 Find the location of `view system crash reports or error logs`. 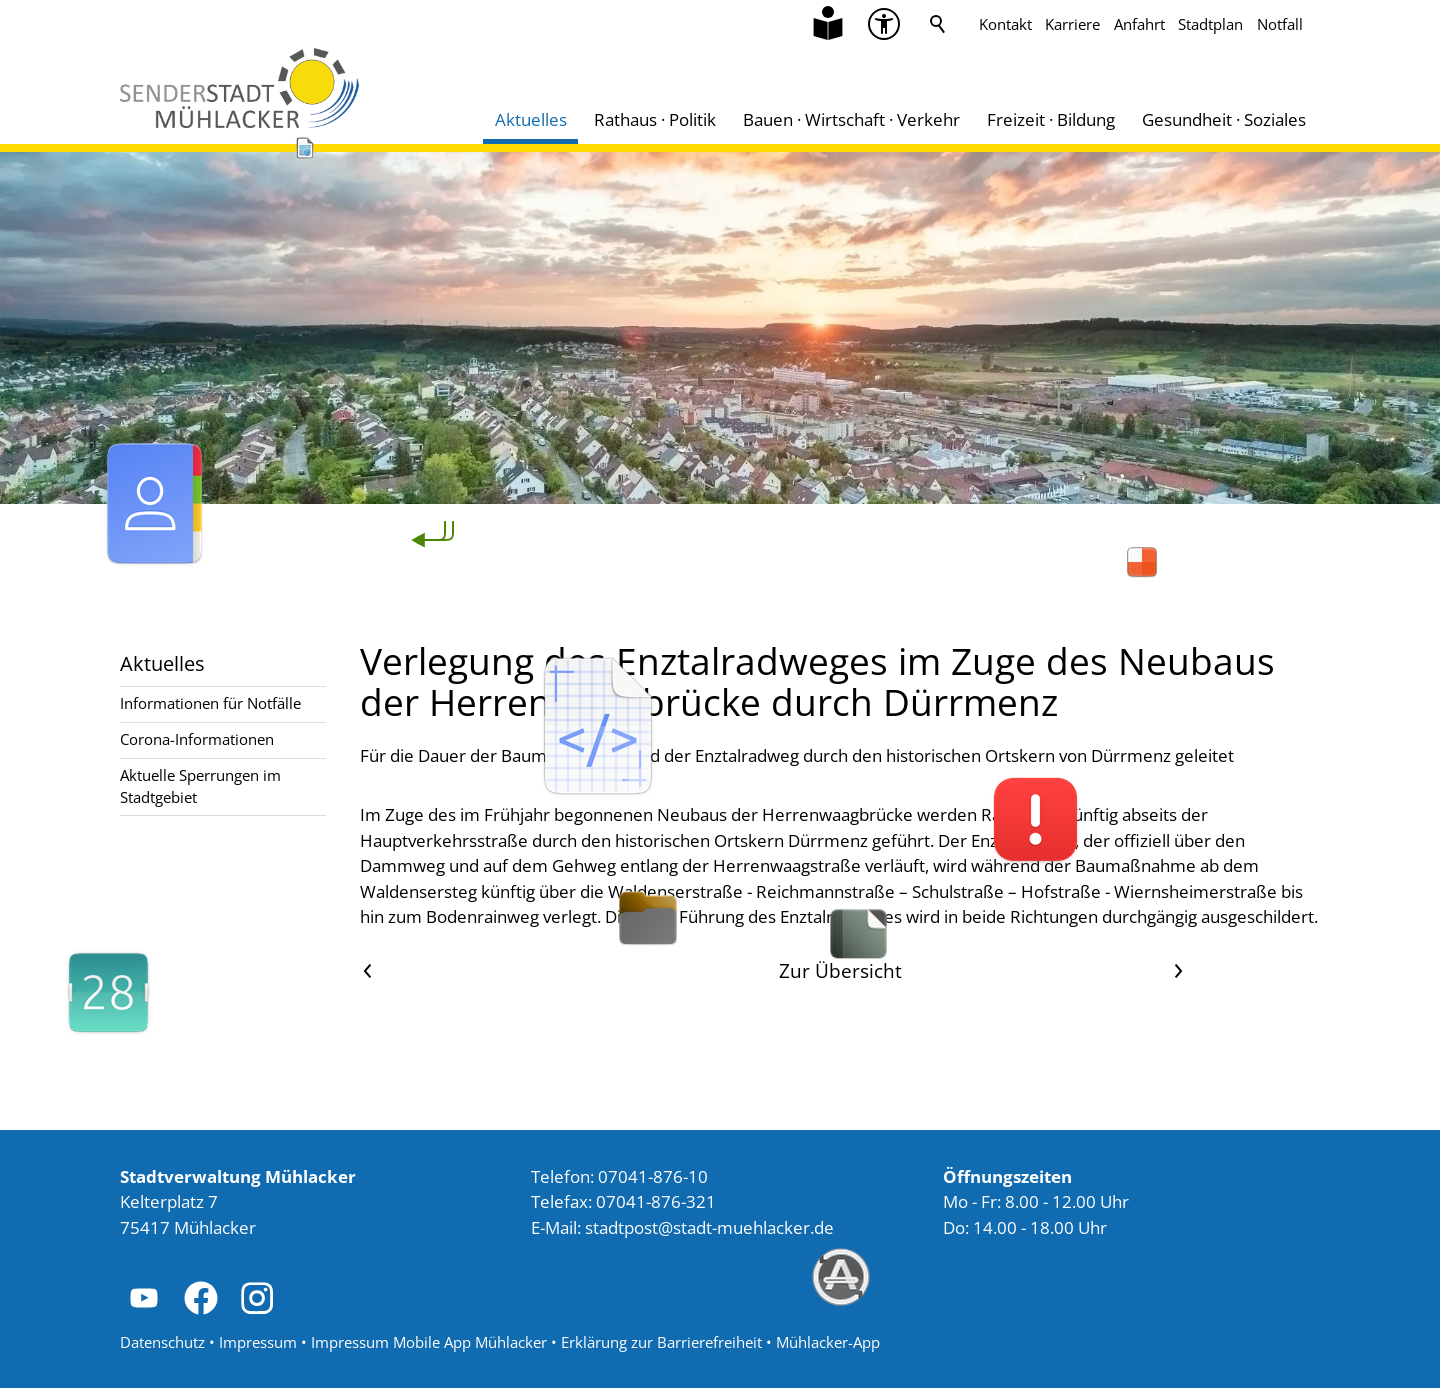

view system crash reports or error logs is located at coordinates (1035, 819).